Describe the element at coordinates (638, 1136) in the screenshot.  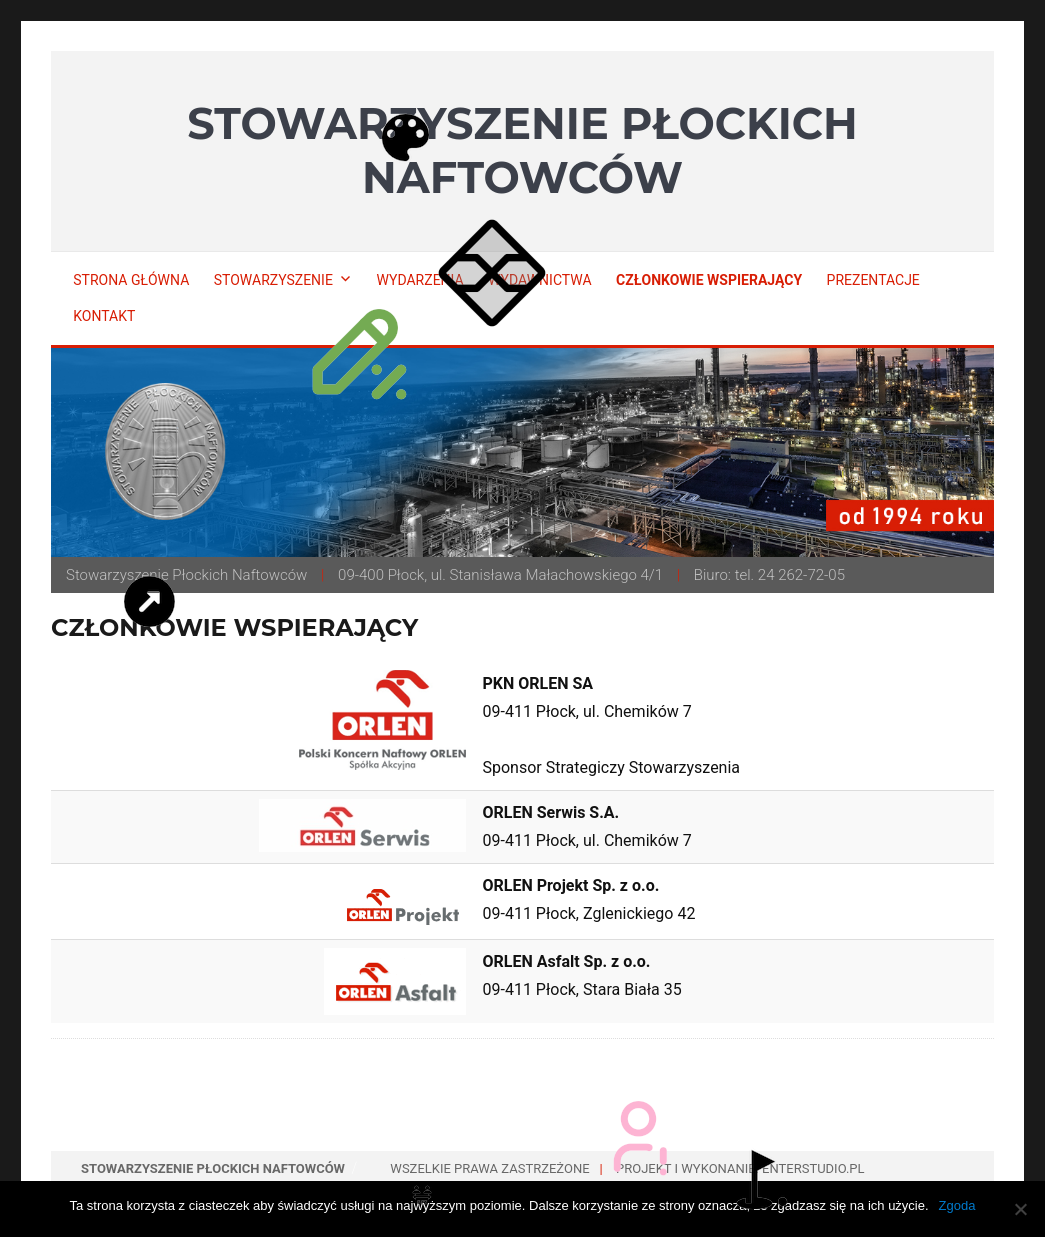
I see `user account requires attention` at that location.